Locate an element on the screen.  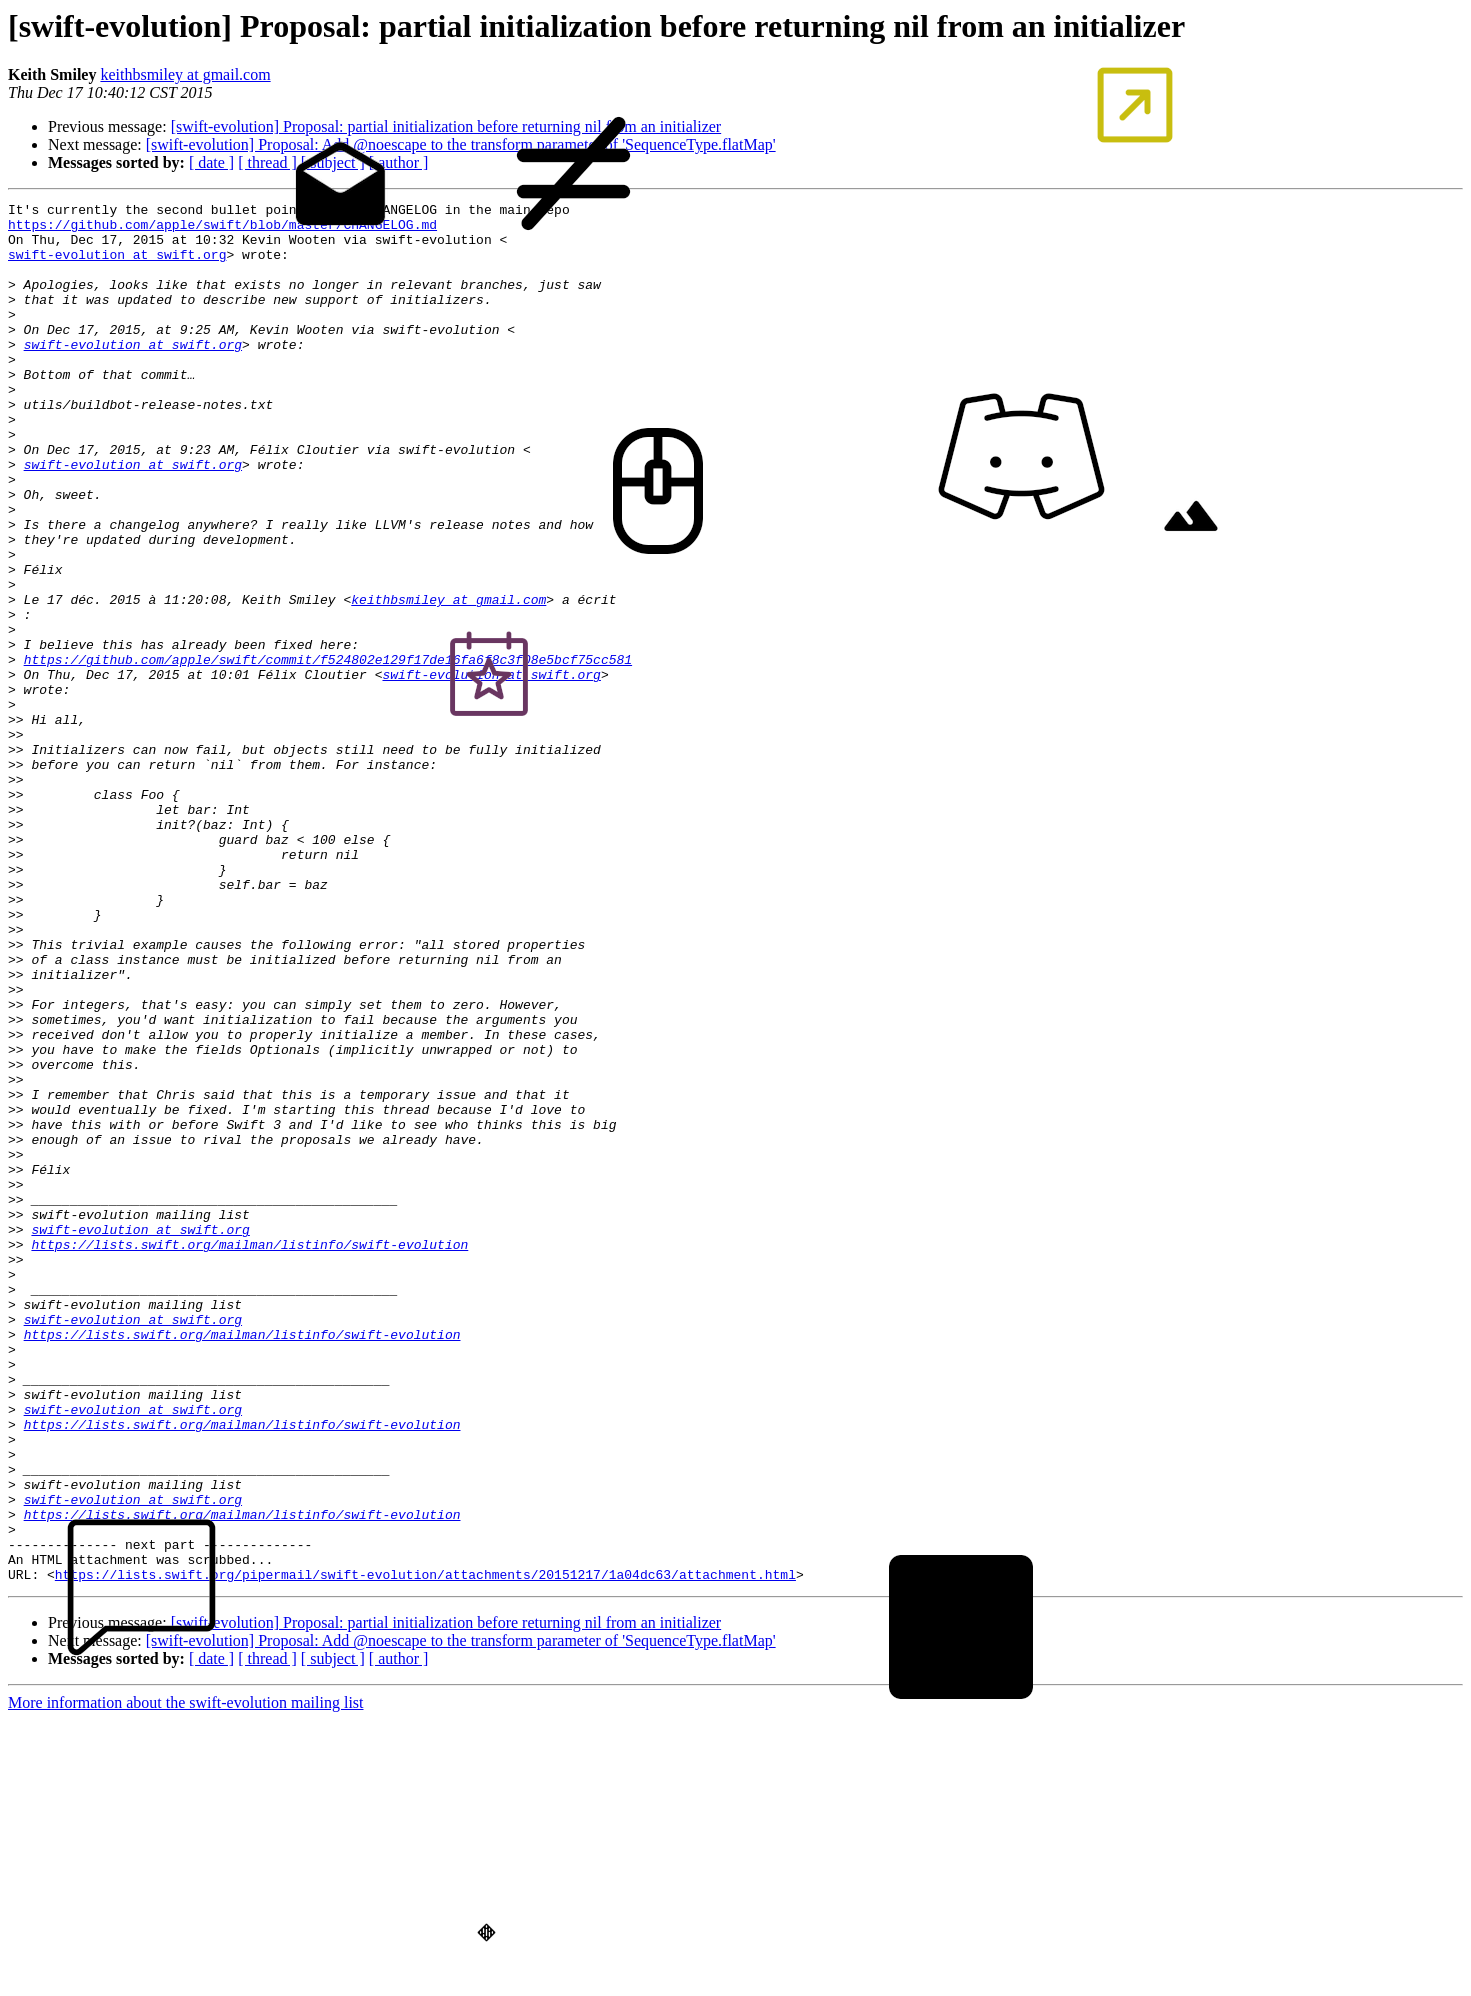
open Discord is located at coordinates (1021, 453).